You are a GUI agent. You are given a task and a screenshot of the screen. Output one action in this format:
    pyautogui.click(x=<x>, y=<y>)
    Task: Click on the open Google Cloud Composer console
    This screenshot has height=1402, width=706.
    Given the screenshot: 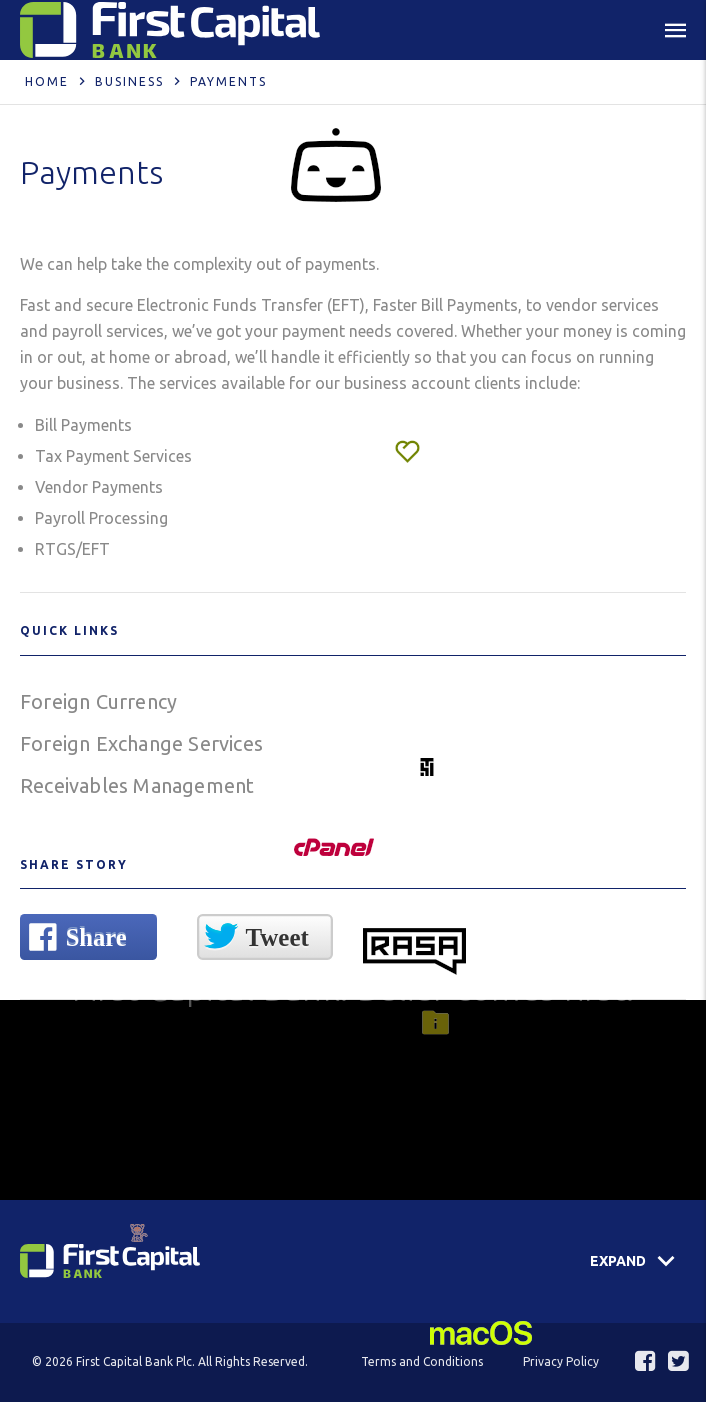 What is the action you would take?
    pyautogui.click(x=427, y=767)
    